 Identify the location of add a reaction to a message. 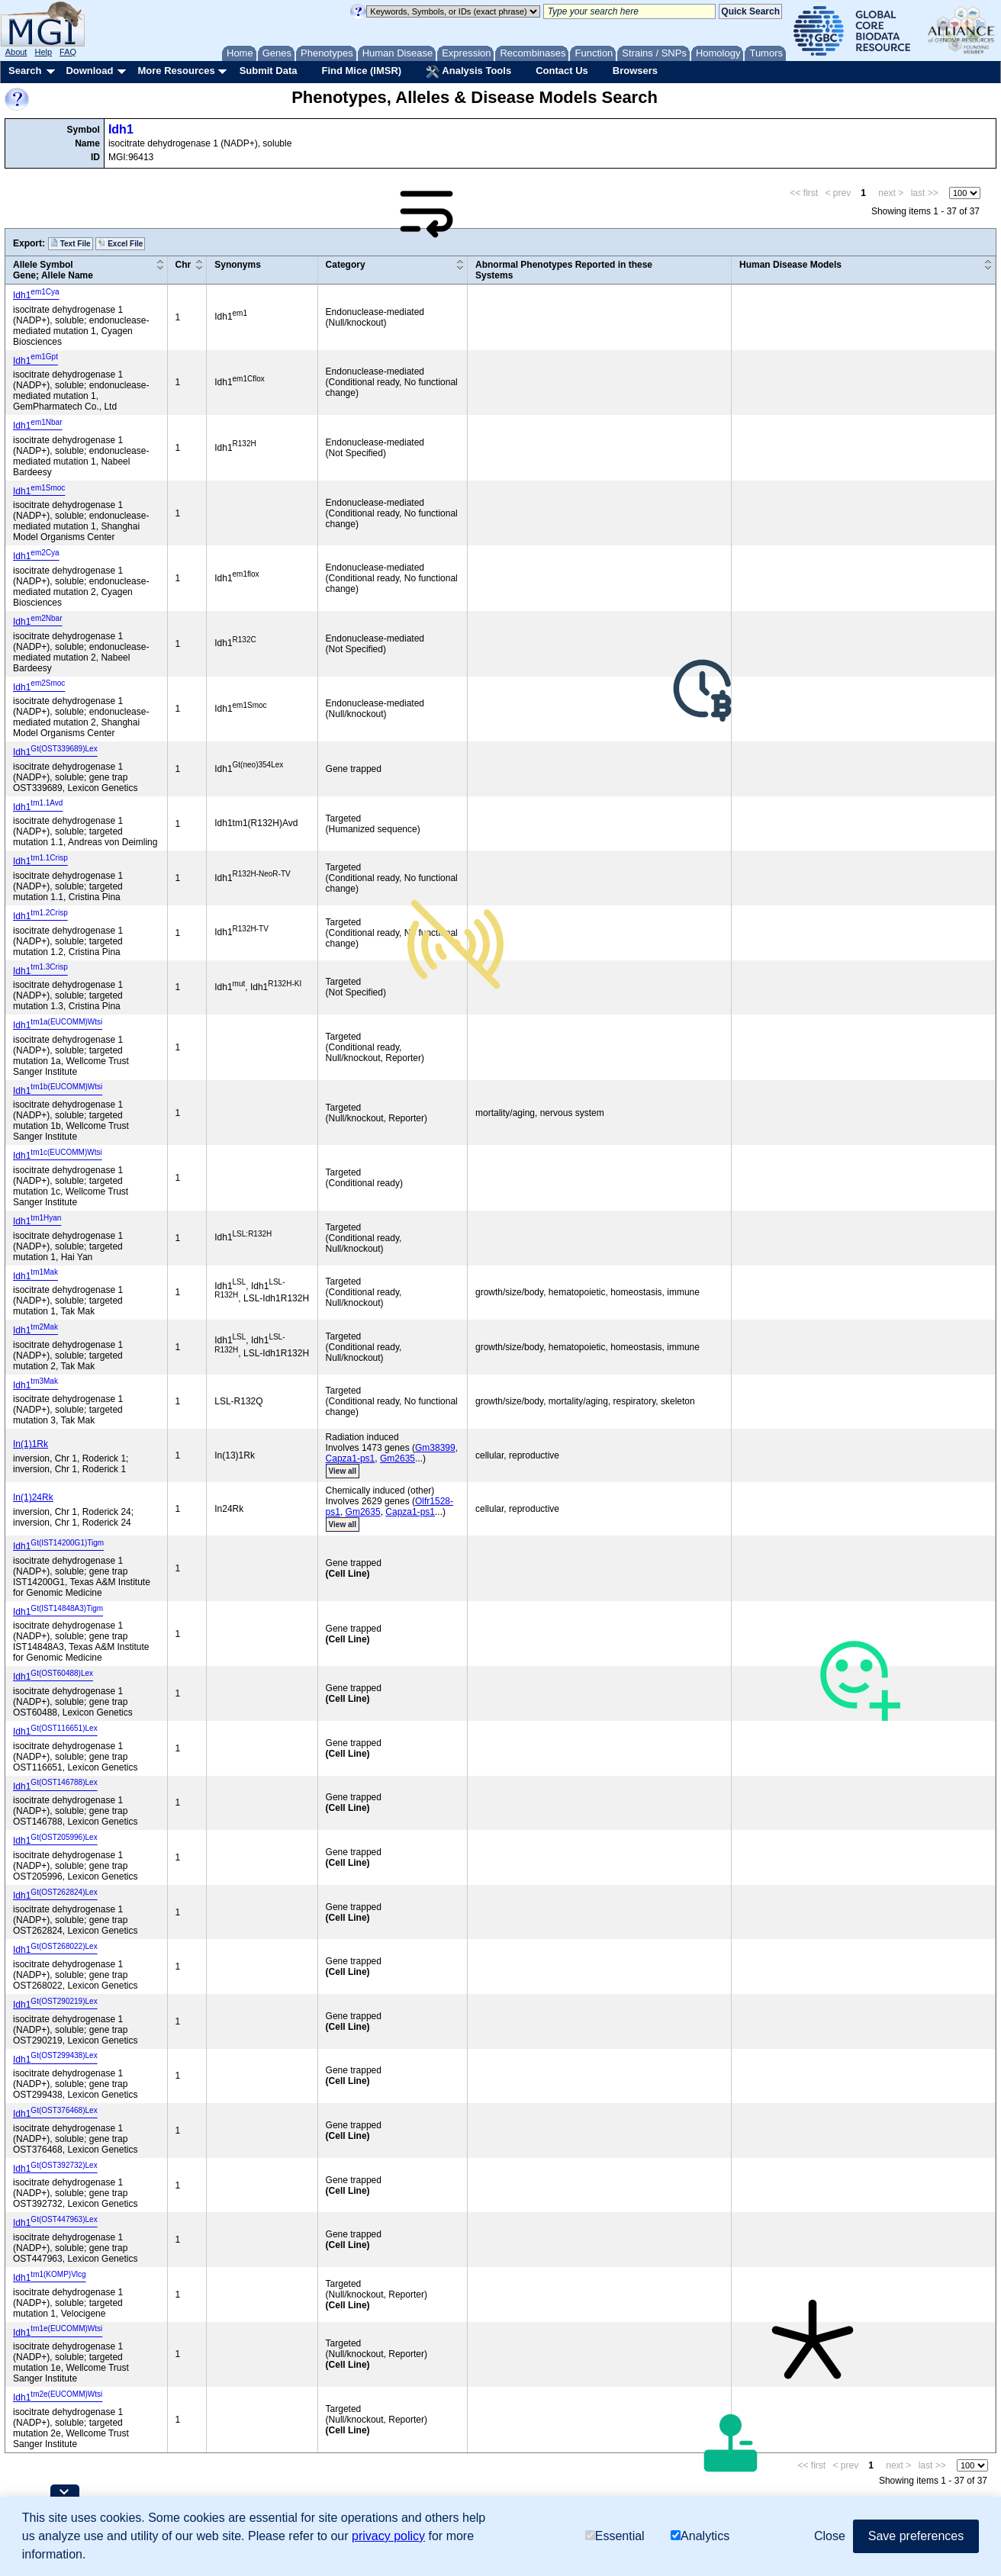
(857, 1677).